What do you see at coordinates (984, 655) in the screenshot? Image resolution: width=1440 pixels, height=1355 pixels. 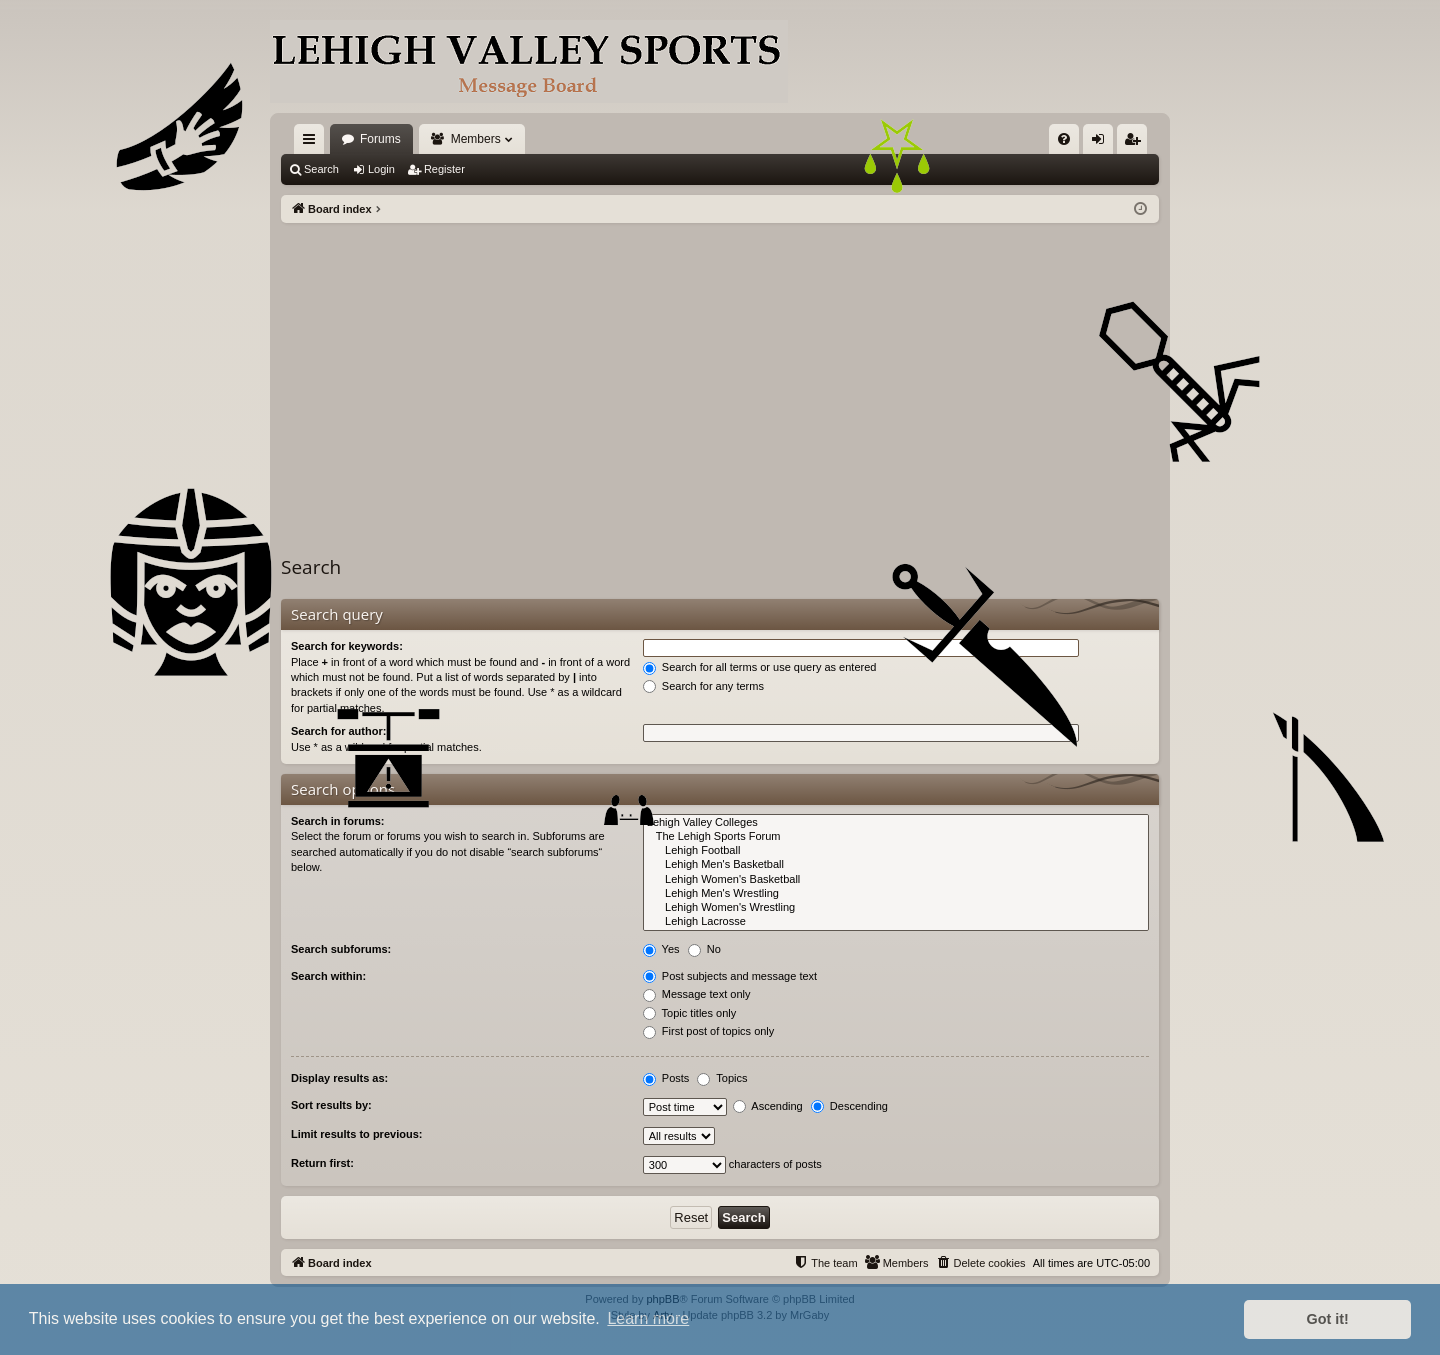 I see `select a ritual or sacrifice action in a game` at bounding box center [984, 655].